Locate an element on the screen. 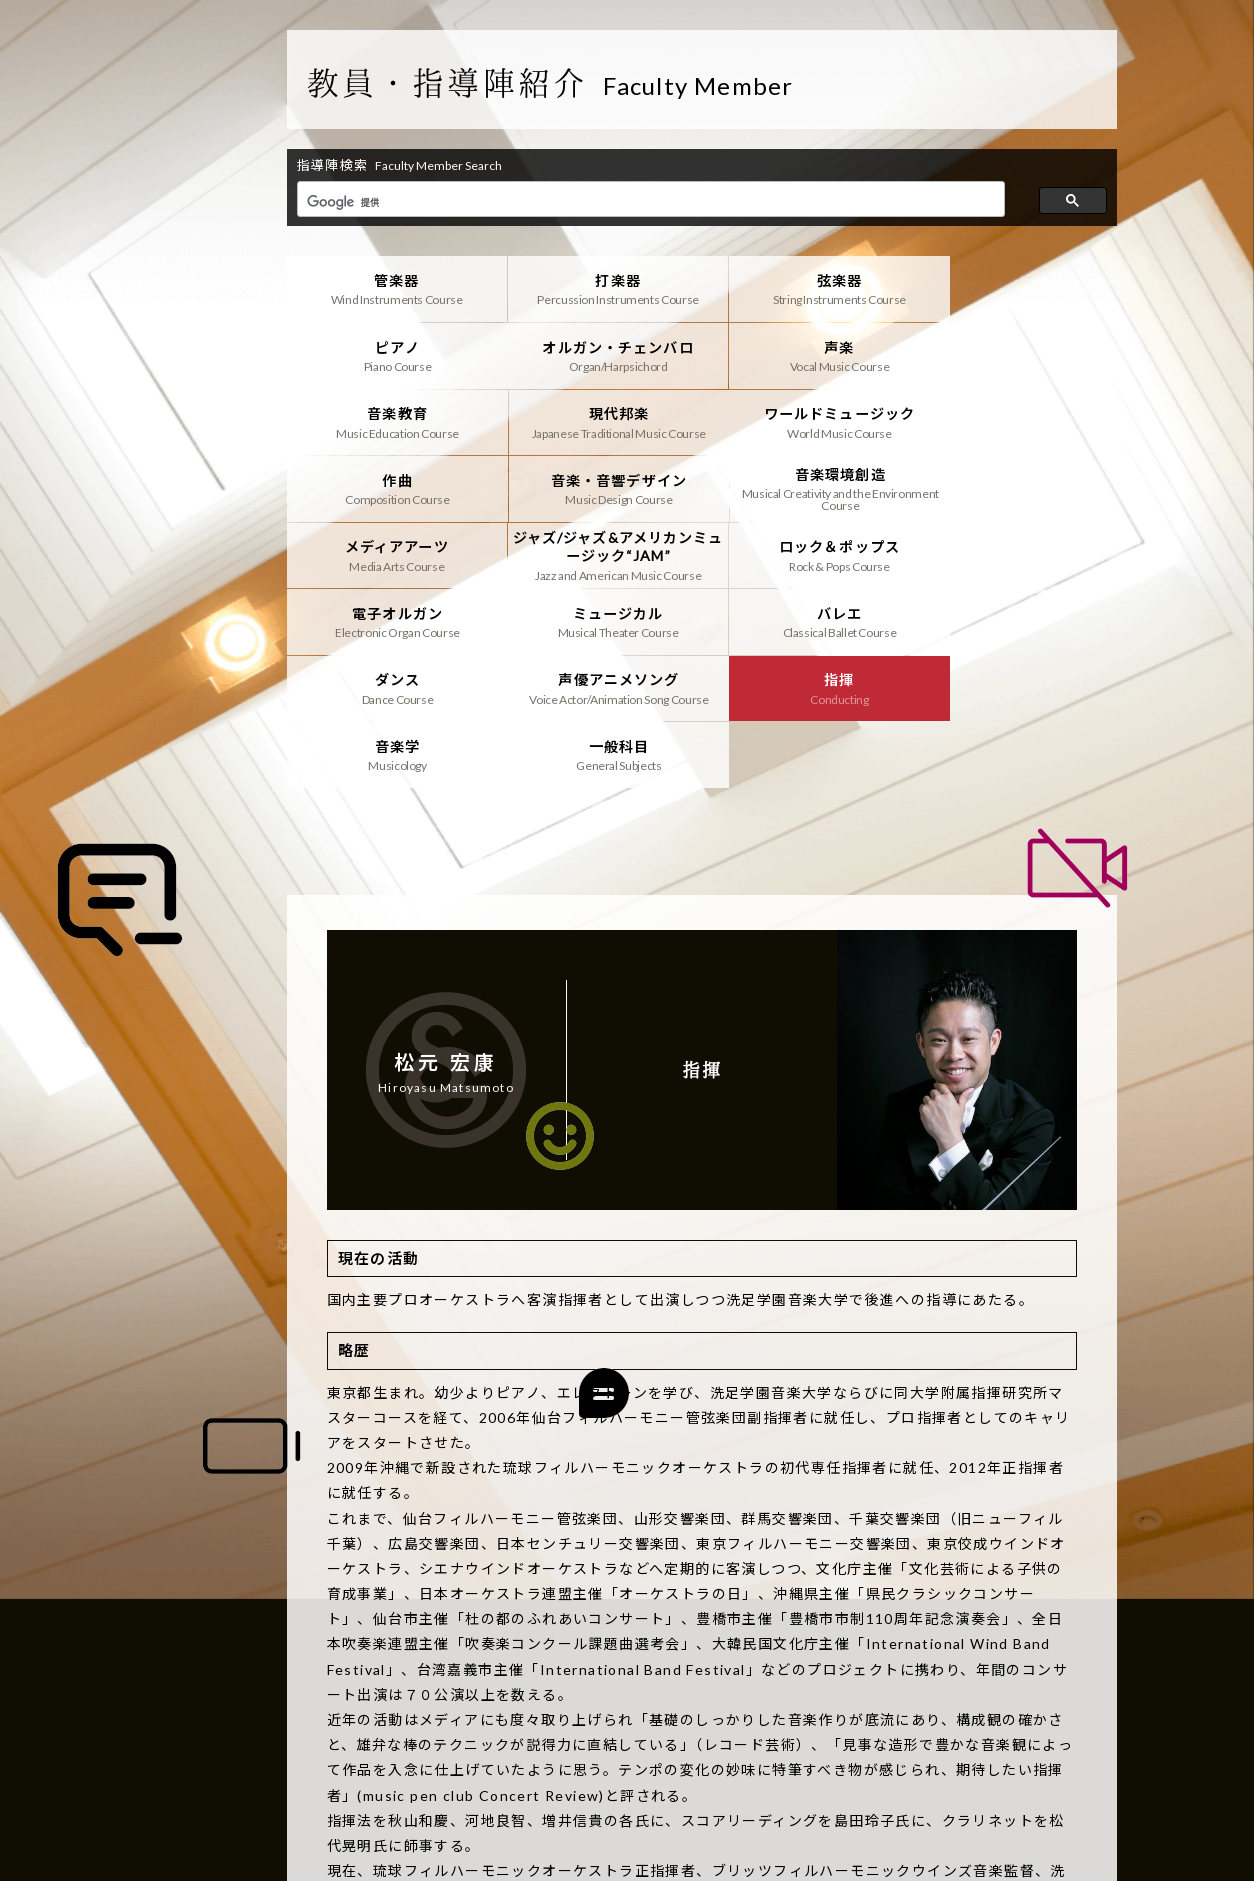  remove a message from the conversation is located at coordinates (117, 897).